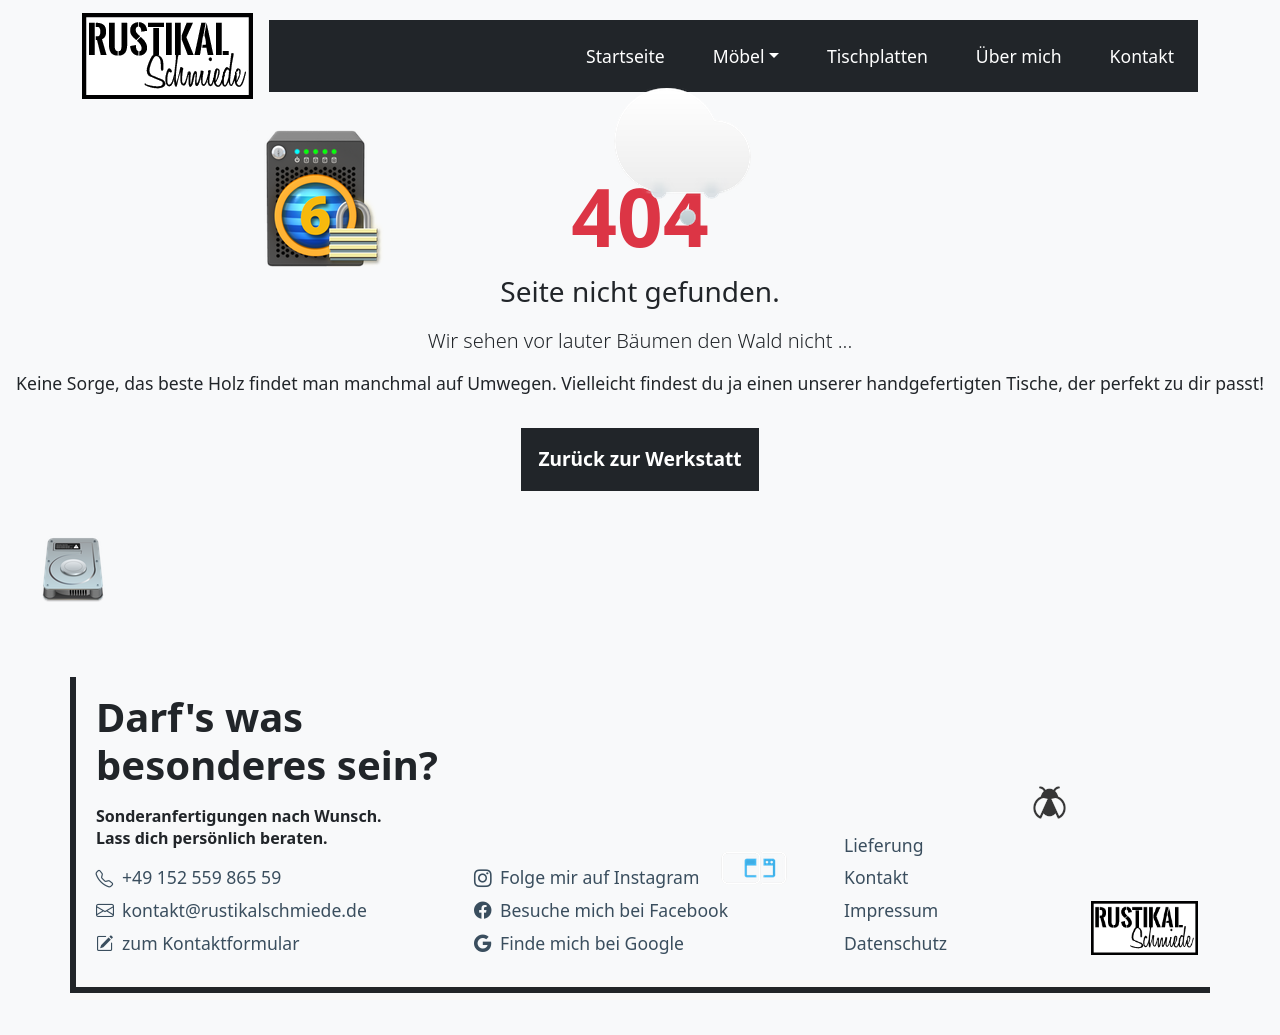 This screenshot has height=1035, width=1280. What do you see at coordinates (1049, 802) in the screenshot?
I see `report a bug or issue` at bounding box center [1049, 802].